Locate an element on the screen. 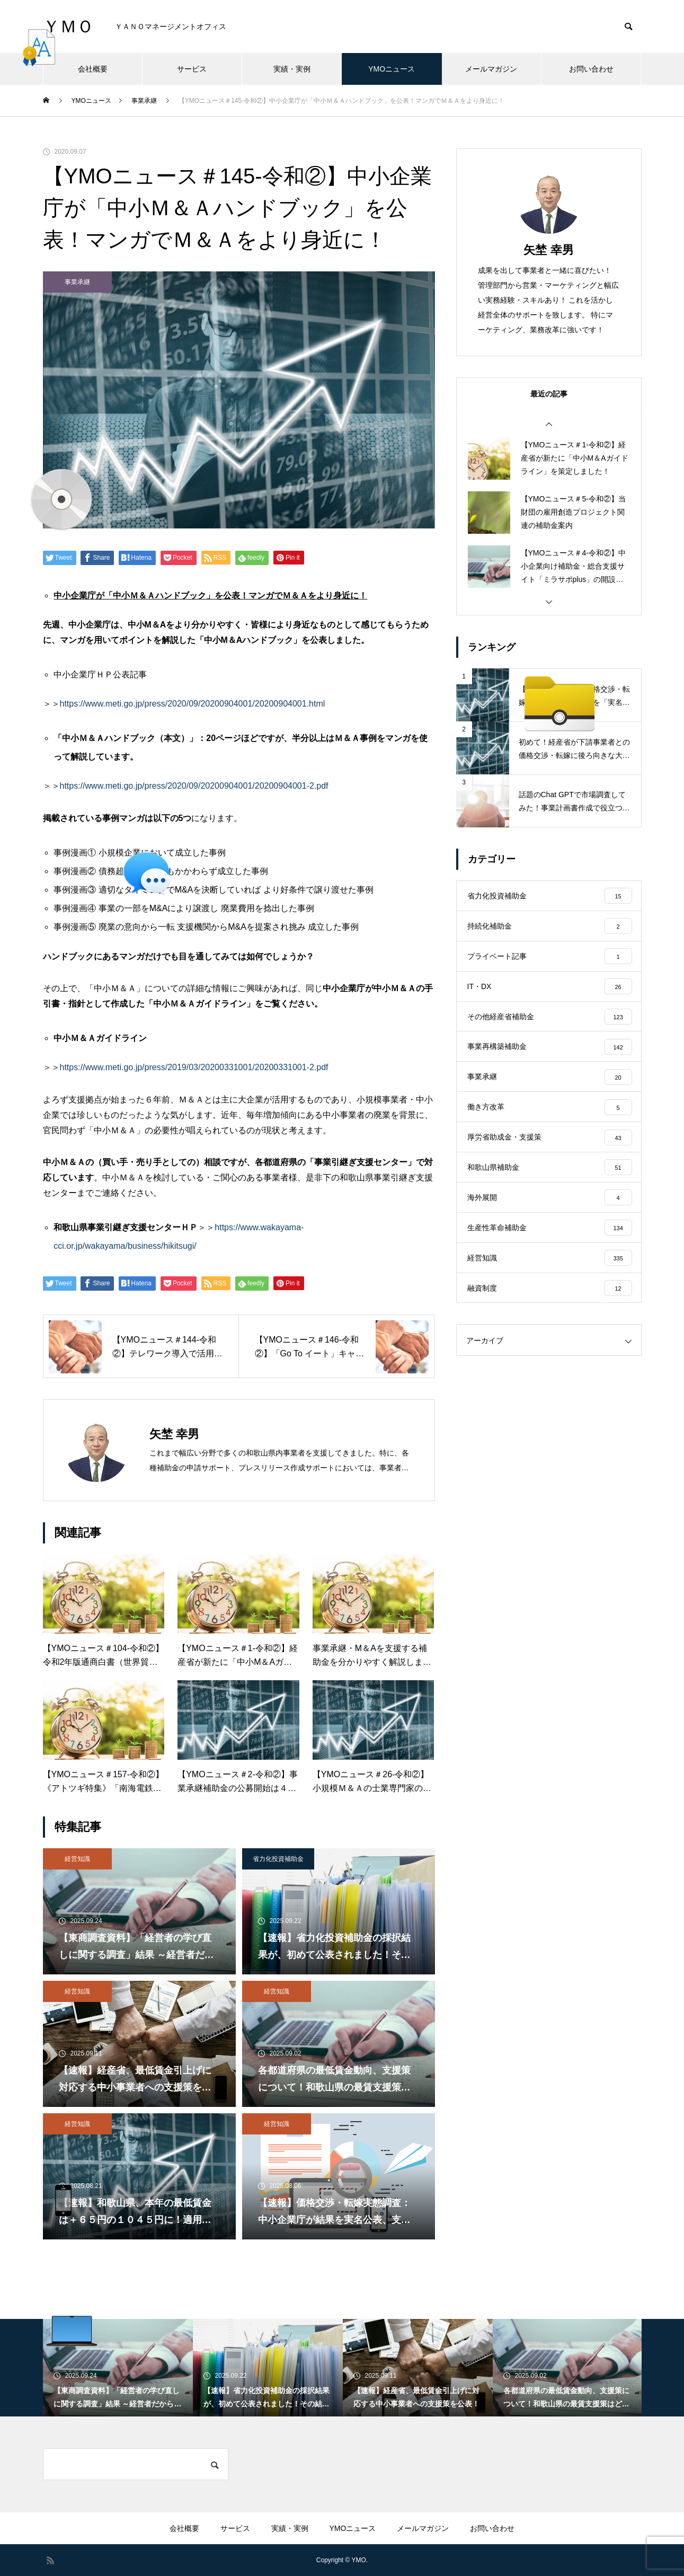  indicates a macbook pro 16-inch device in system settings is located at coordinates (72, 2329).